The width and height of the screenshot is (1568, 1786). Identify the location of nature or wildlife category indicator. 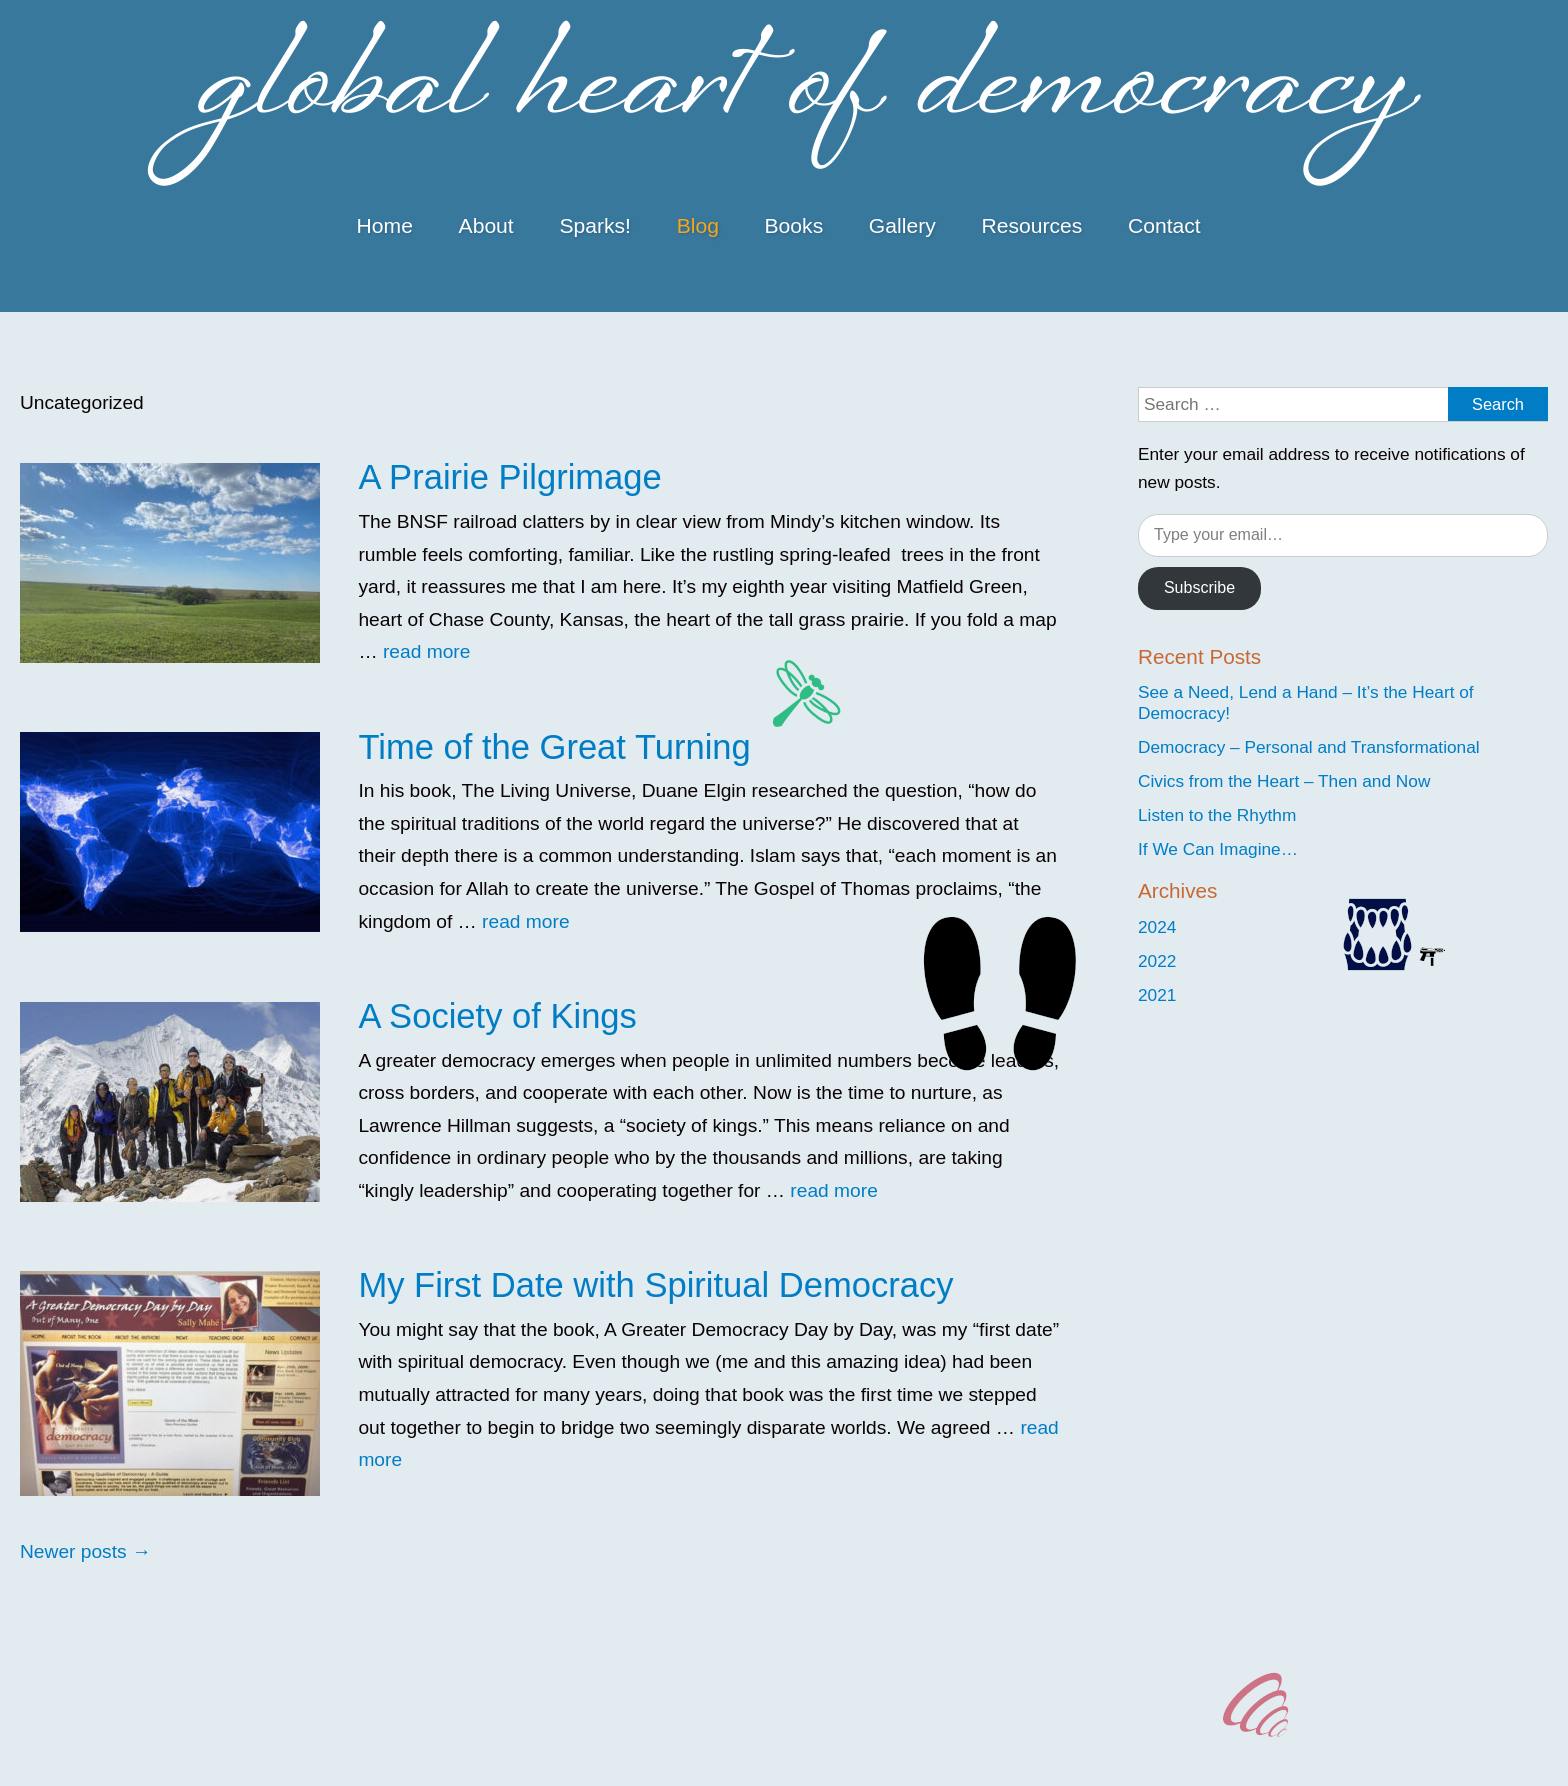
(806, 693).